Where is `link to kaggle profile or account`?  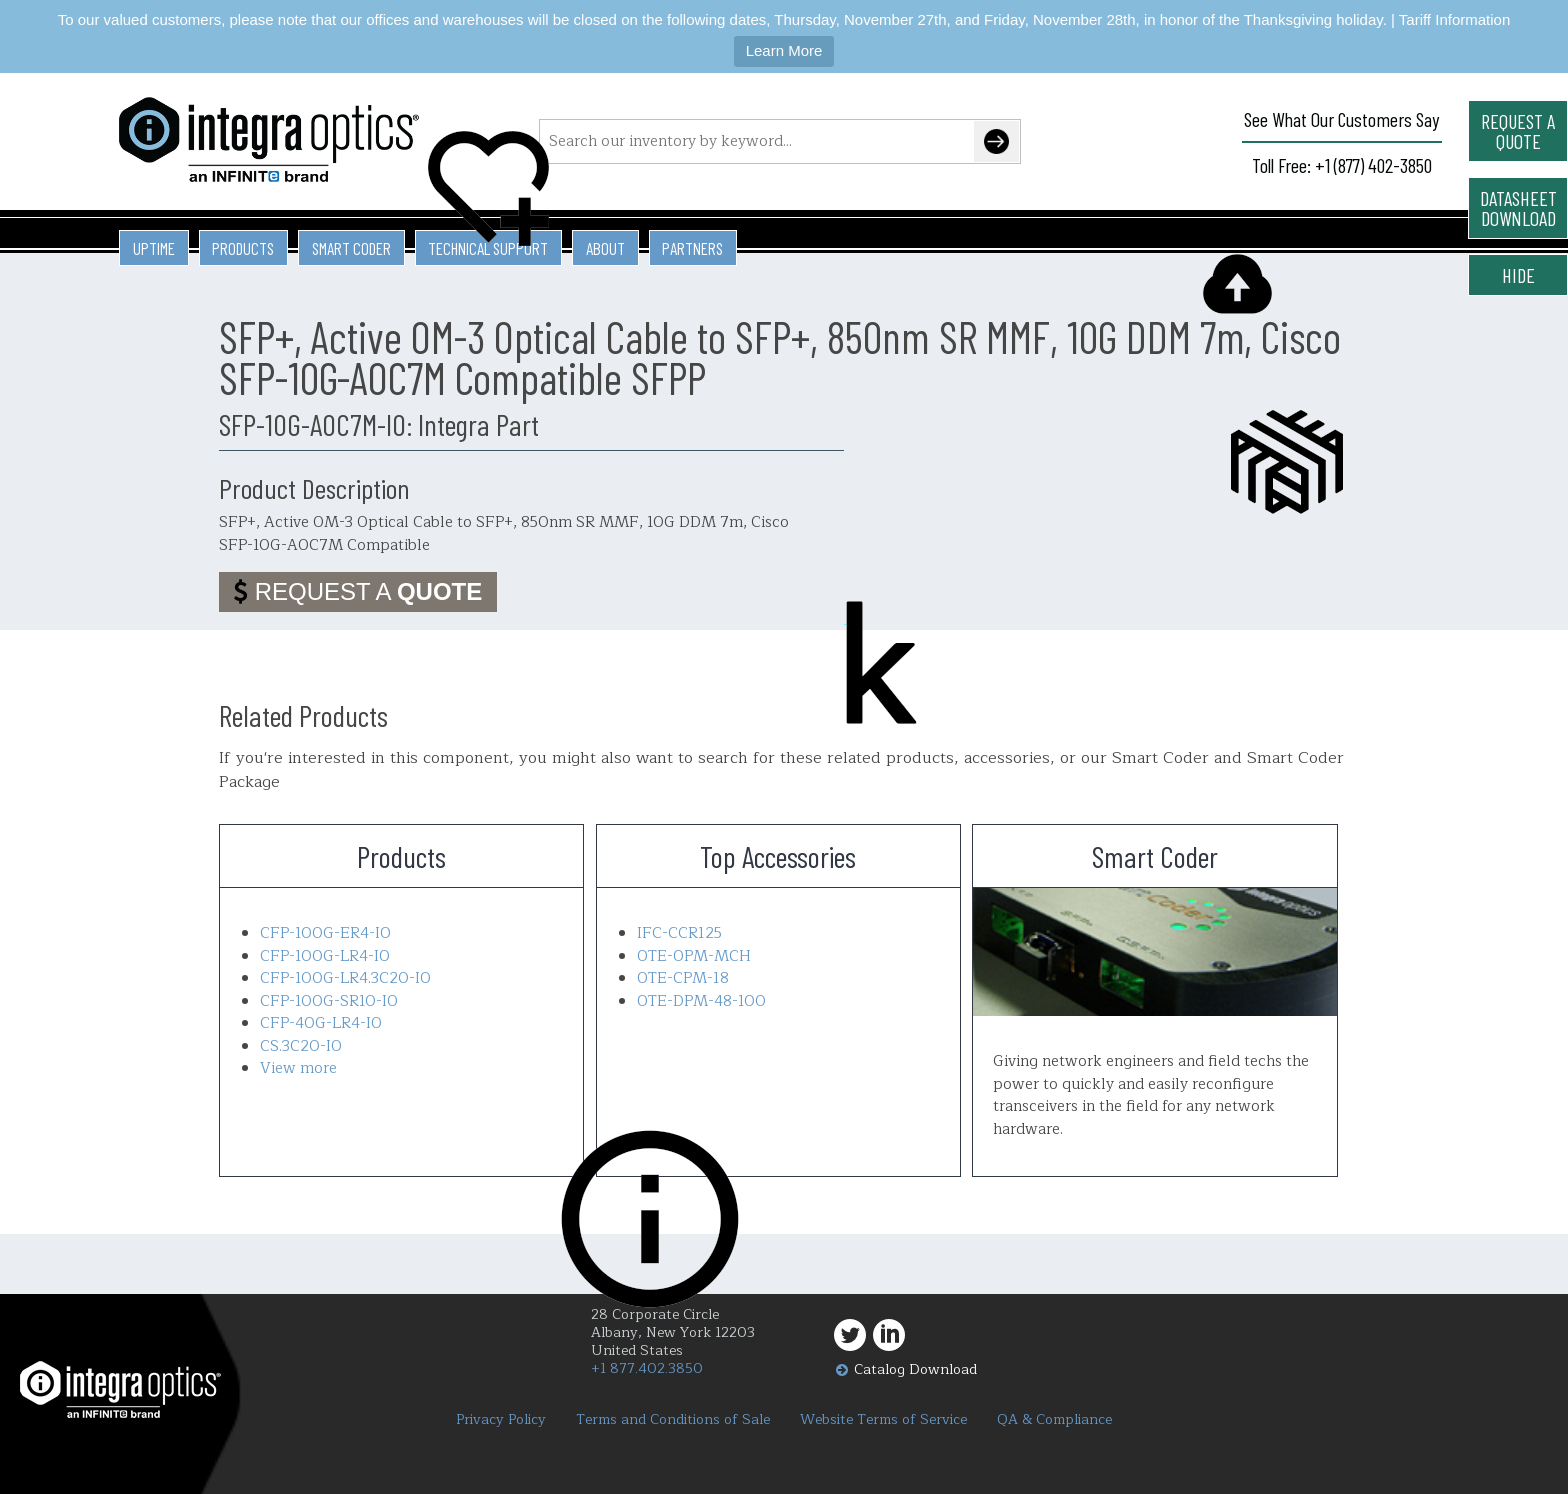
link to kaggle profile or account is located at coordinates (881, 662).